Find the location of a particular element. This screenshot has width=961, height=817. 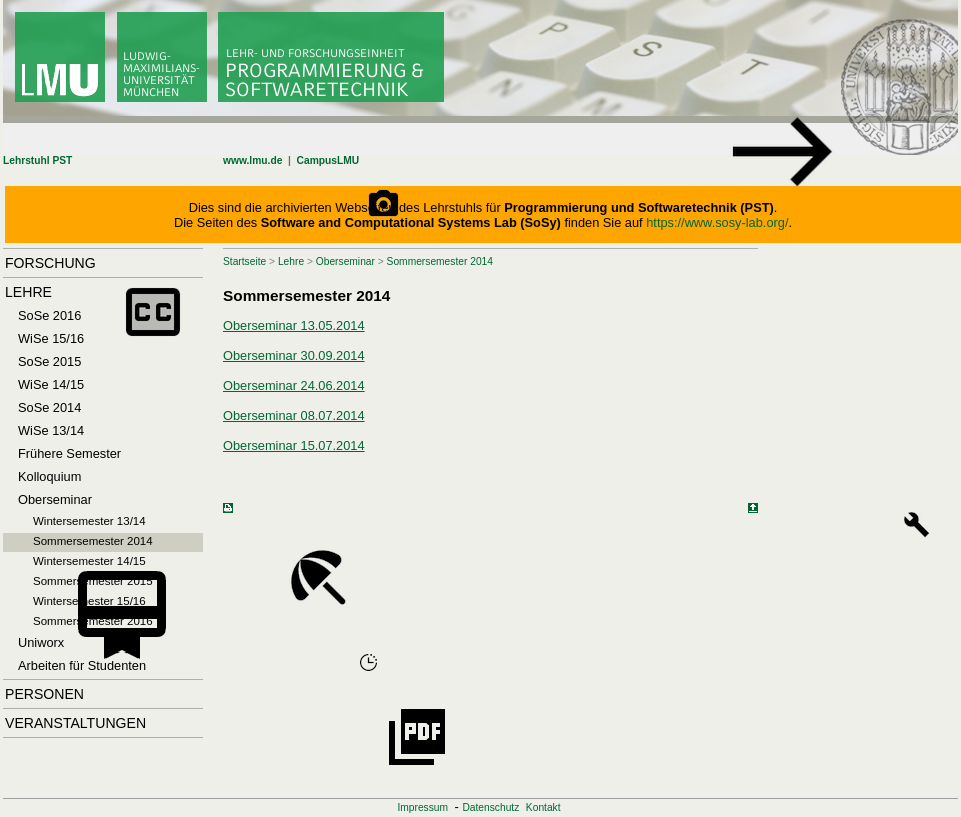

view membership card details is located at coordinates (122, 615).